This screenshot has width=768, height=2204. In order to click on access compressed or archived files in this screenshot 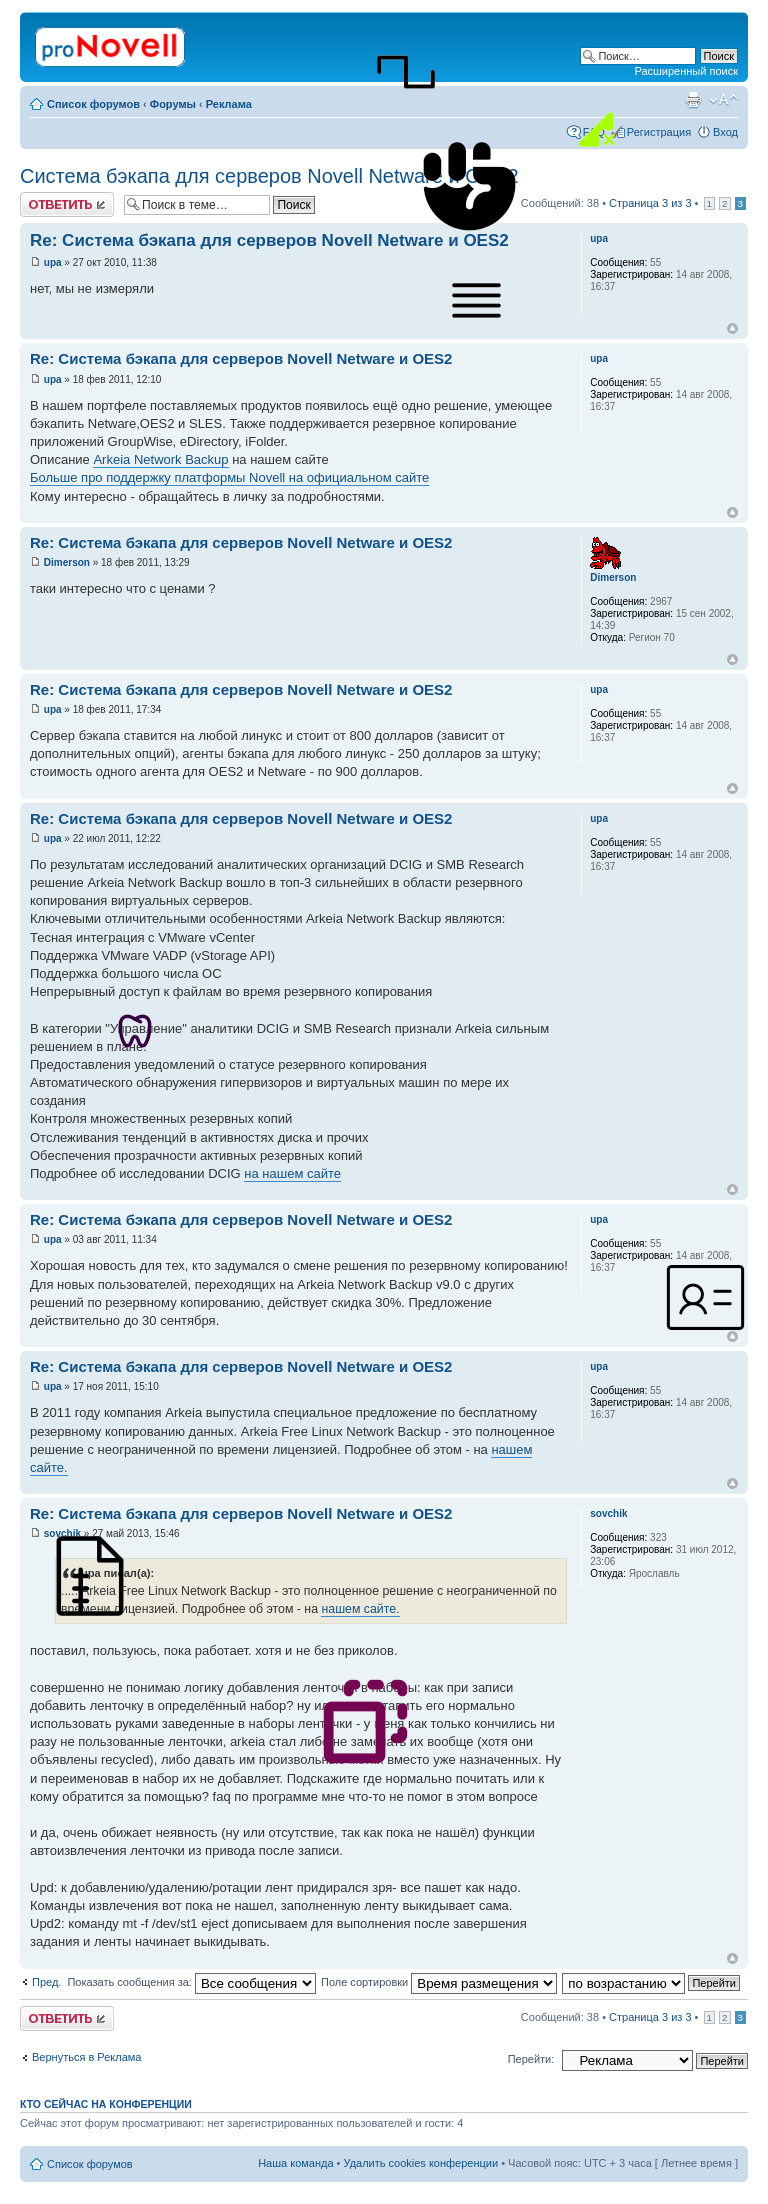, I will do `click(90, 1576)`.